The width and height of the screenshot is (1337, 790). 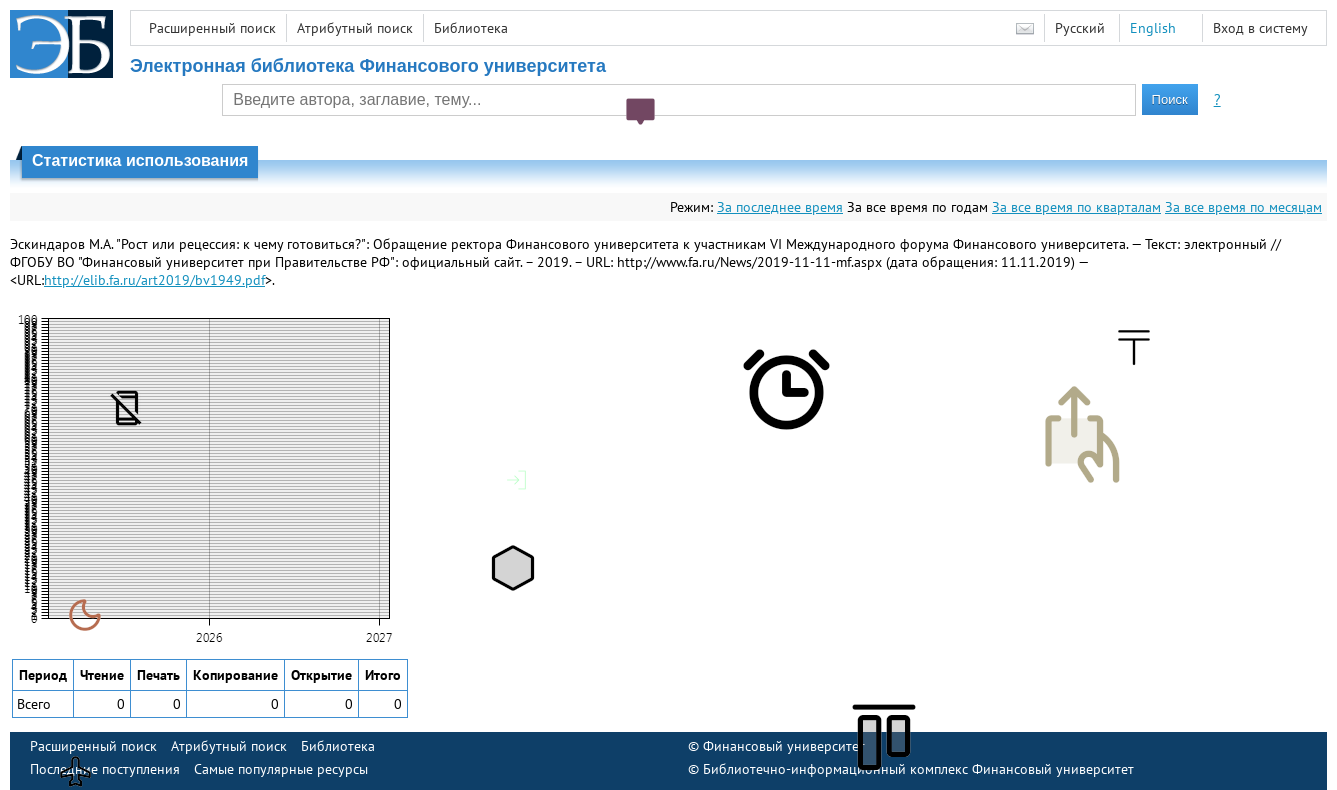 What do you see at coordinates (1077, 434) in the screenshot?
I see `deposit or upload funds manually` at bounding box center [1077, 434].